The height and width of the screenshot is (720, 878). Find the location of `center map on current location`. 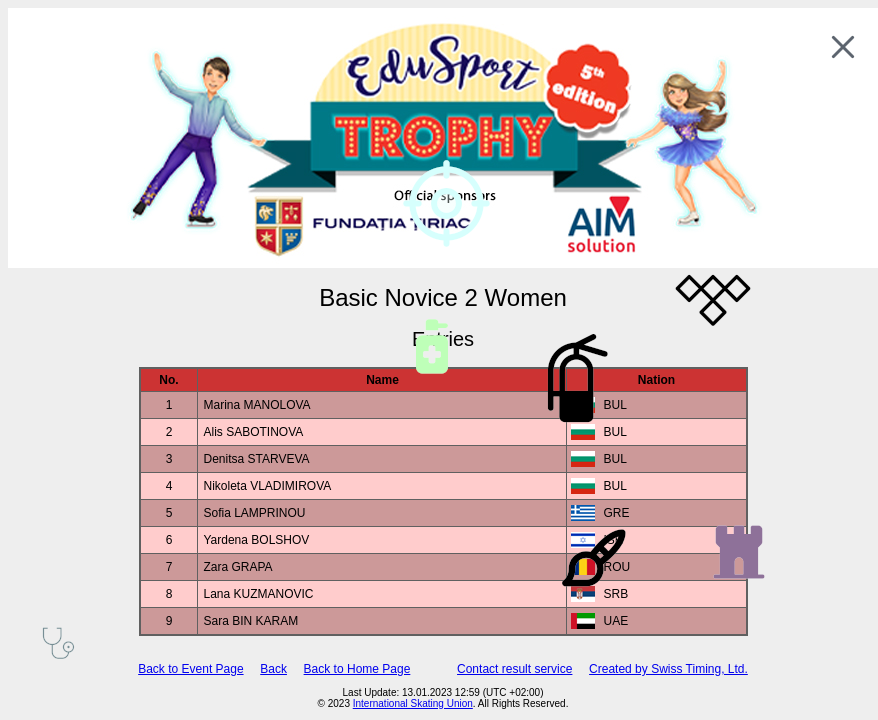

center map on current location is located at coordinates (446, 203).